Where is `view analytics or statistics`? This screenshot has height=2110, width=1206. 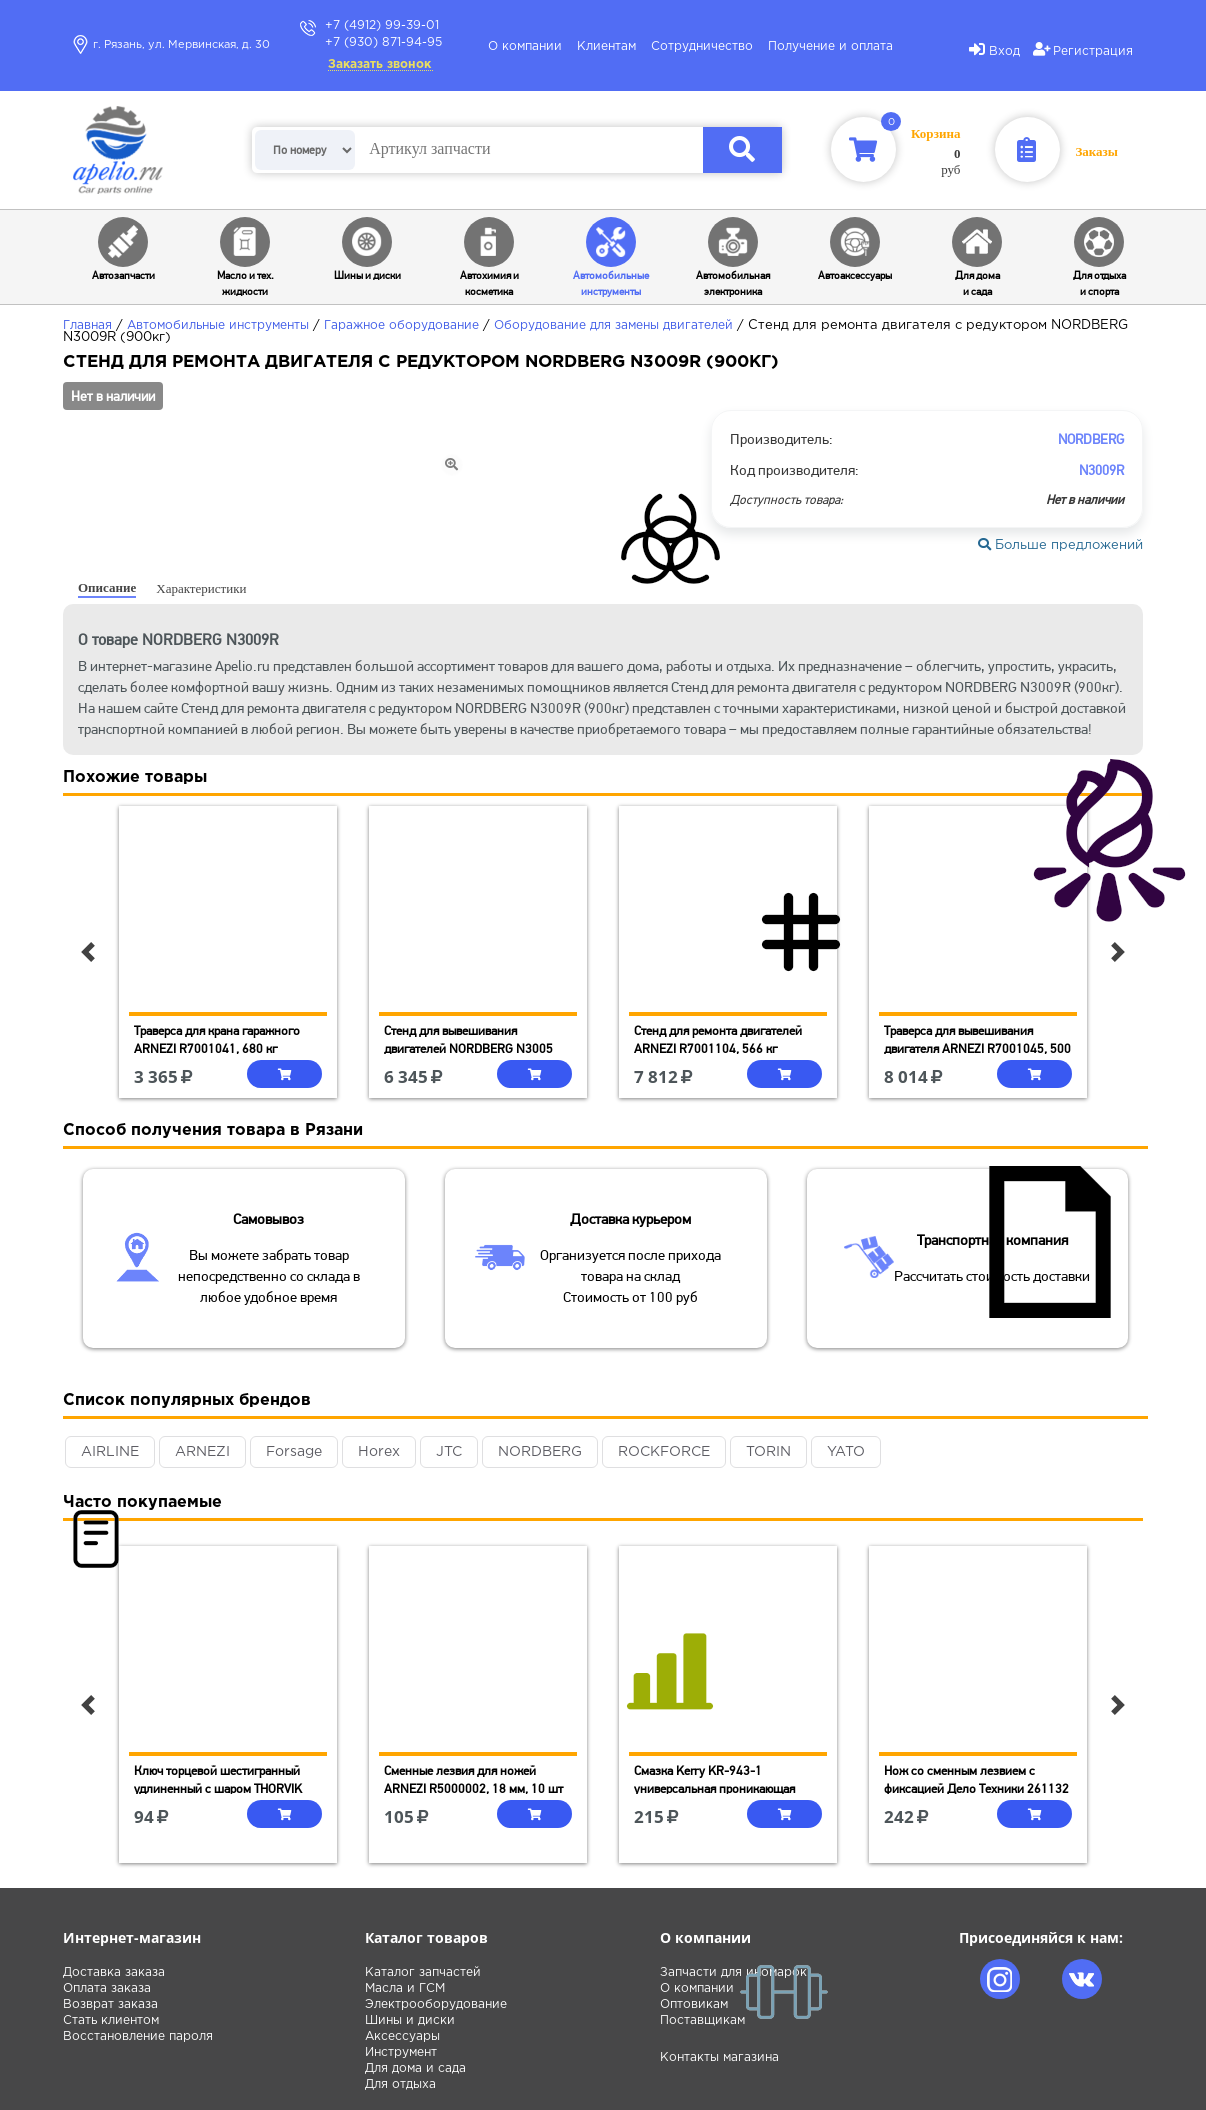
view analytics or statistics is located at coordinates (670, 1673).